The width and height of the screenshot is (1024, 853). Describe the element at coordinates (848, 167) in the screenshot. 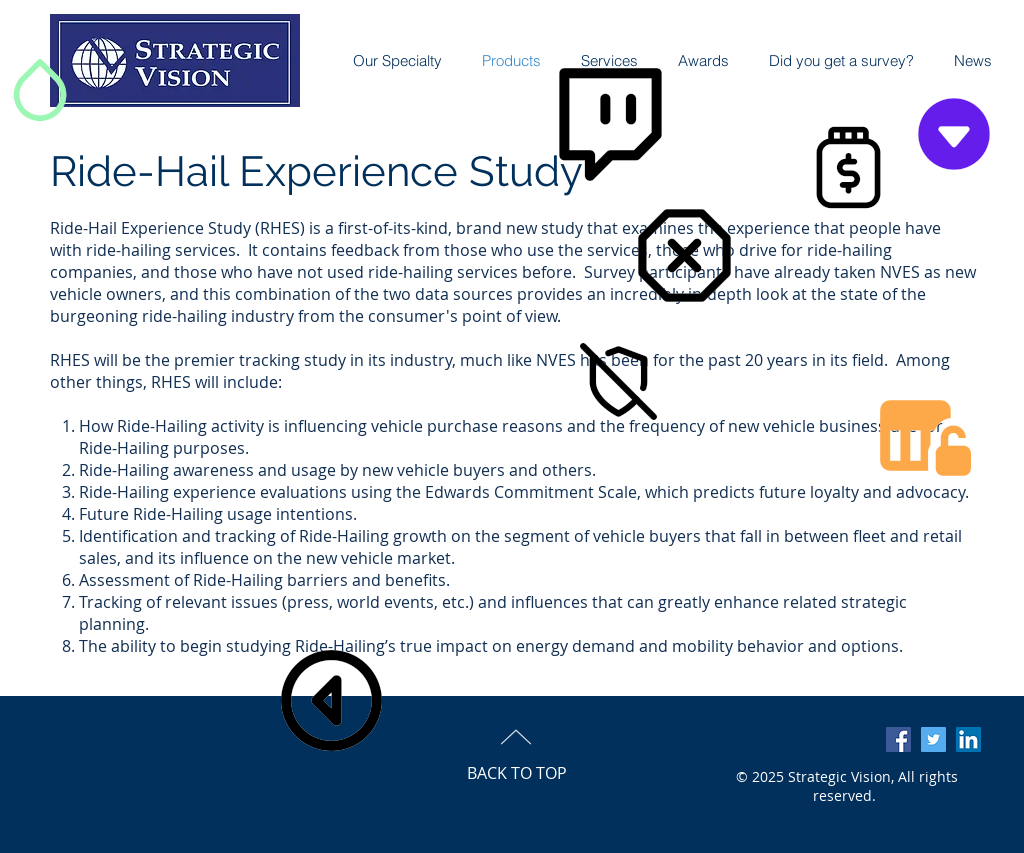

I see `leave a tip or donation` at that location.